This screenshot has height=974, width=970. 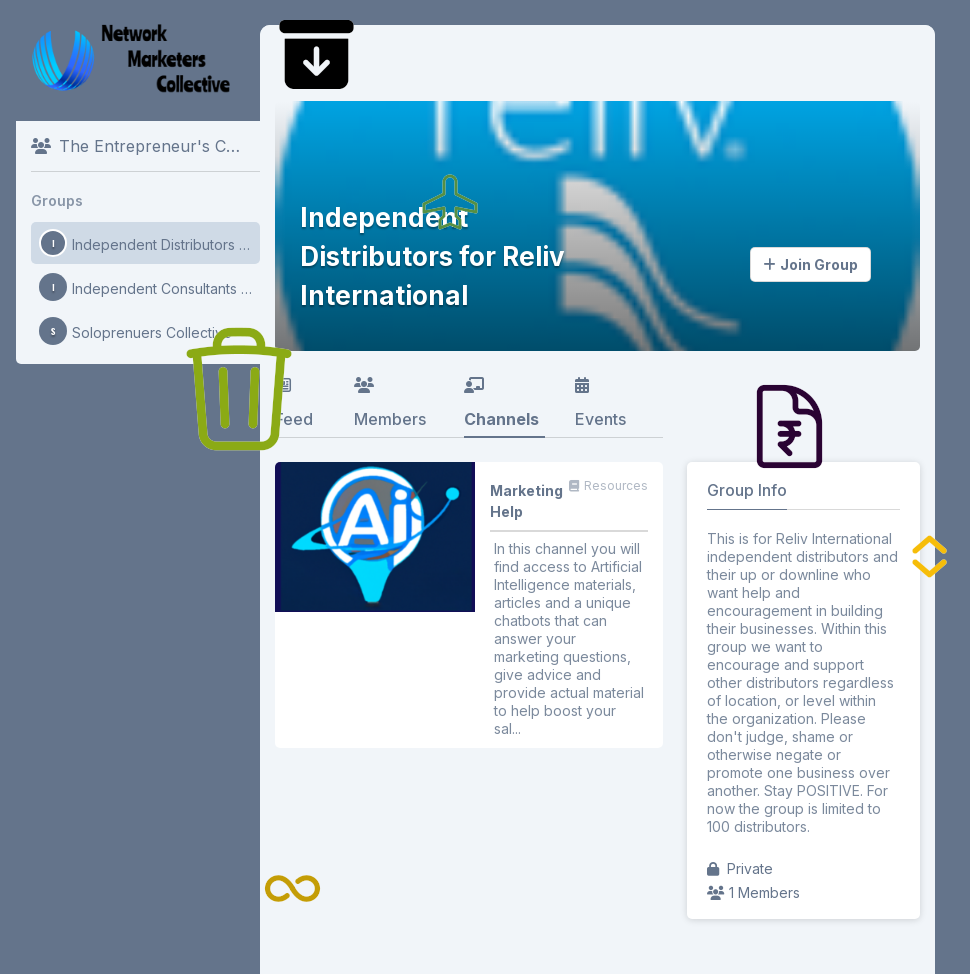 I want to click on enable infinite scroll or looping, so click(x=292, y=888).